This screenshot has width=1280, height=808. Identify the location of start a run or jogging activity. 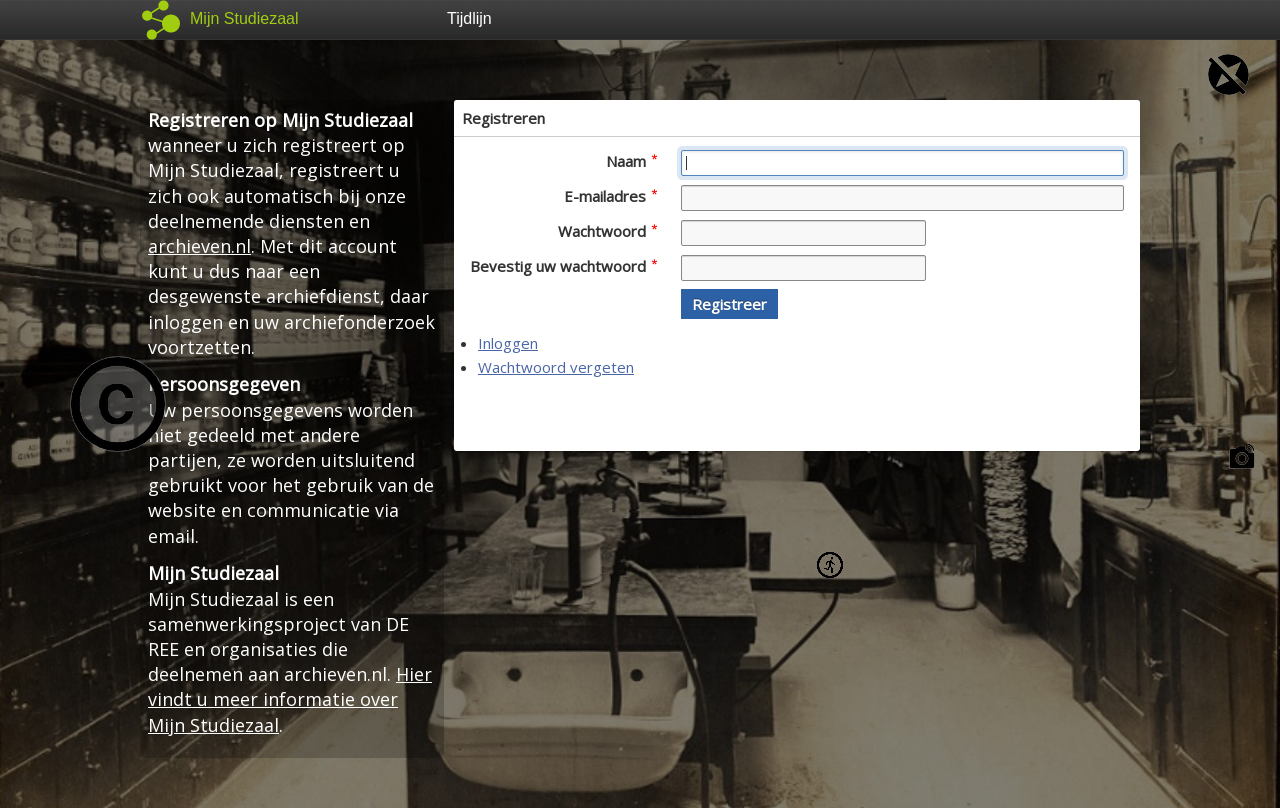
(830, 565).